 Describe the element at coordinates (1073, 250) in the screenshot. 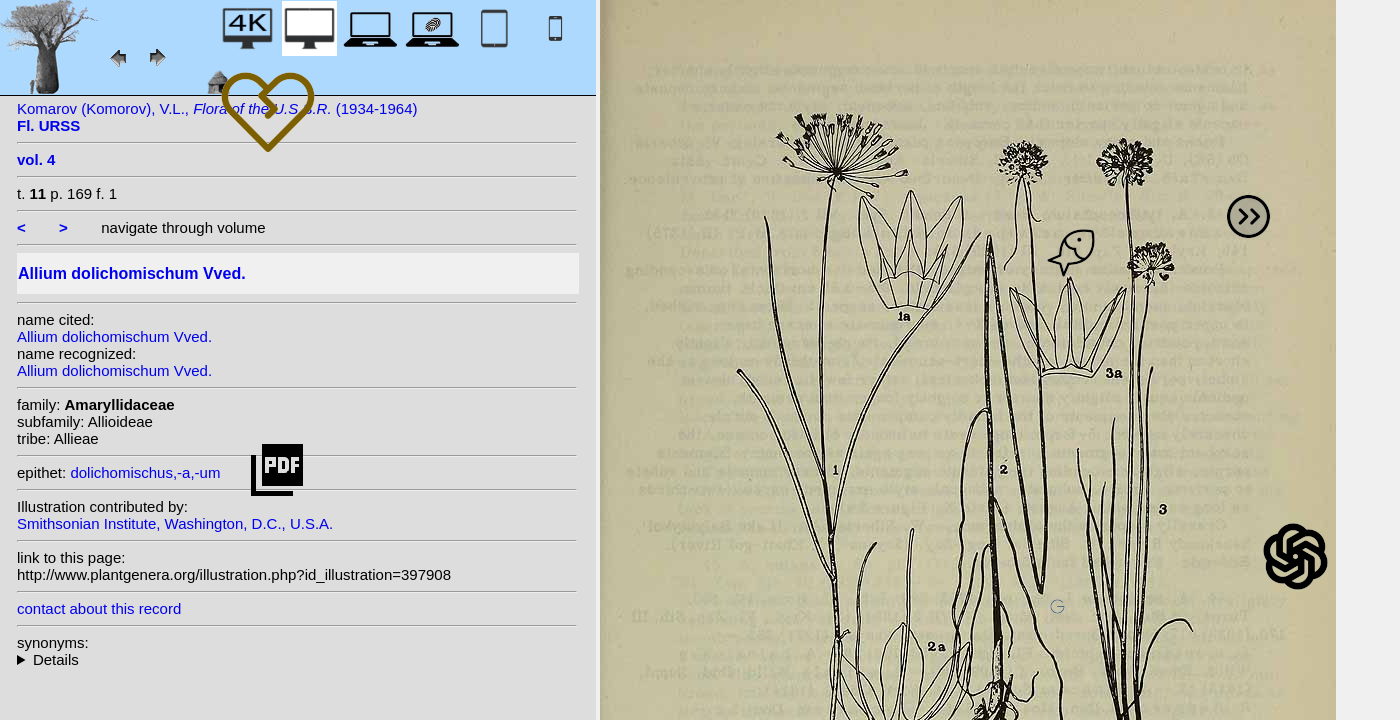

I see `browse seafood or fish-related content` at that location.